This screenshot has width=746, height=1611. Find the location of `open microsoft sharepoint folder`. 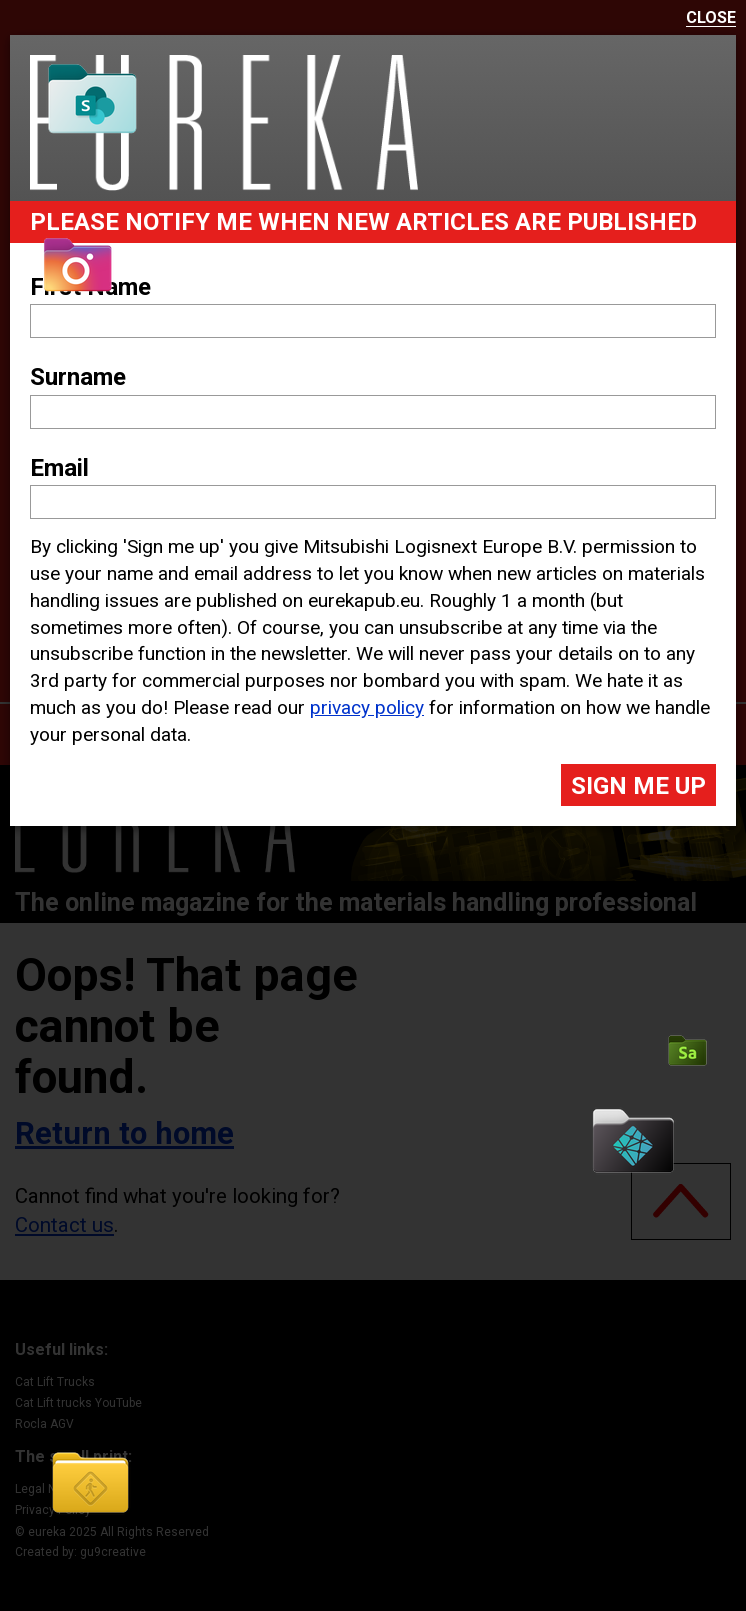

open microsoft sharepoint folder is located at coordinates (92, 101).